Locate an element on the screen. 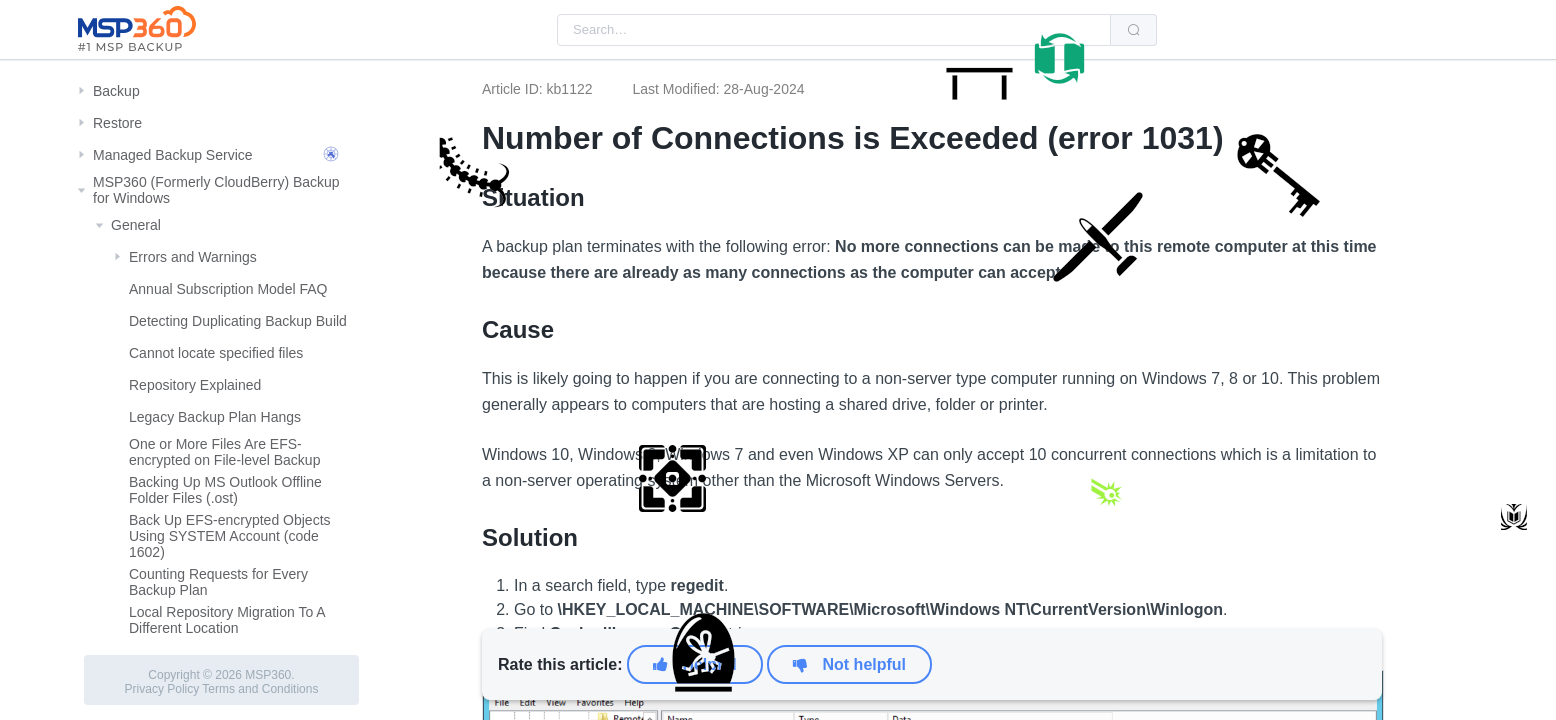 This screenshot has height=720, width=1556. view radar or detection range settings is located at coordinates (331, 154).